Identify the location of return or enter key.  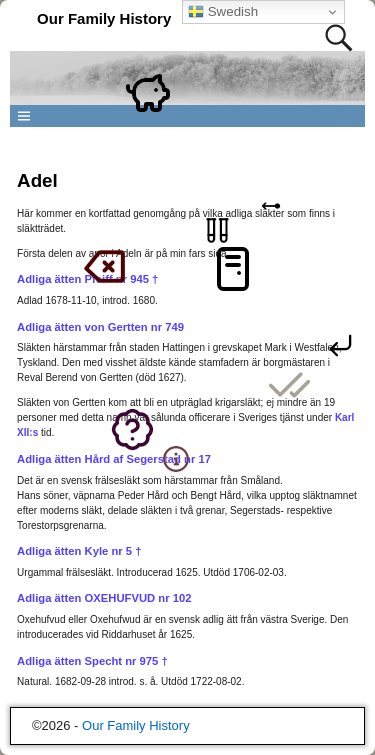
(340, 345).